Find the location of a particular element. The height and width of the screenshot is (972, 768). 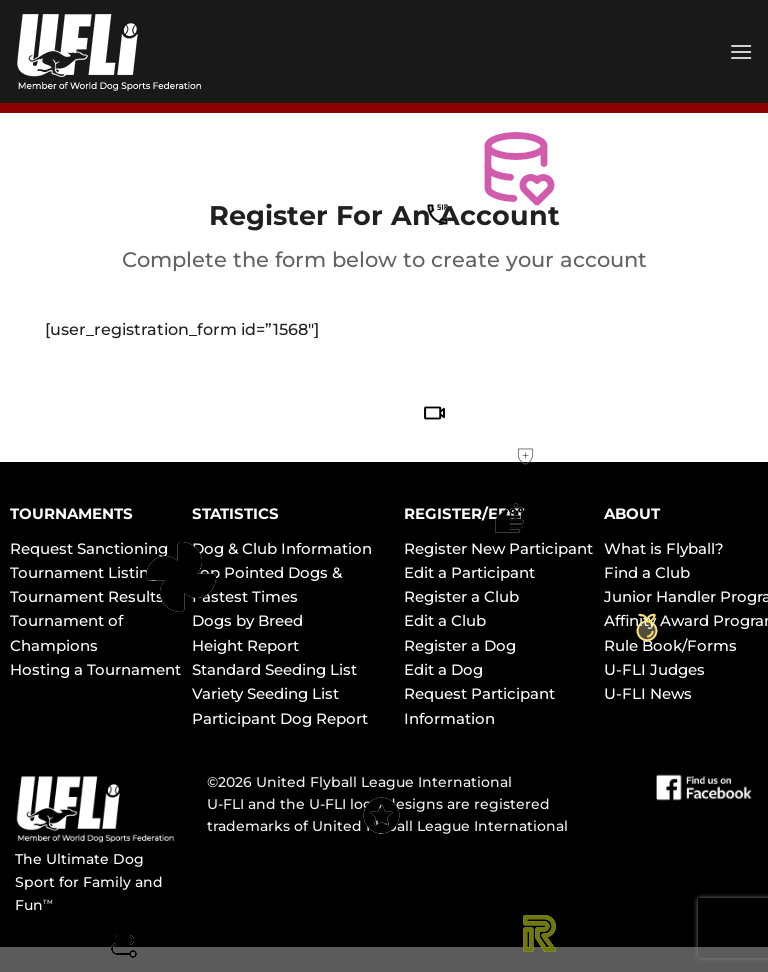

access wind or renewable energy settings is located at coordinates (181, 577).